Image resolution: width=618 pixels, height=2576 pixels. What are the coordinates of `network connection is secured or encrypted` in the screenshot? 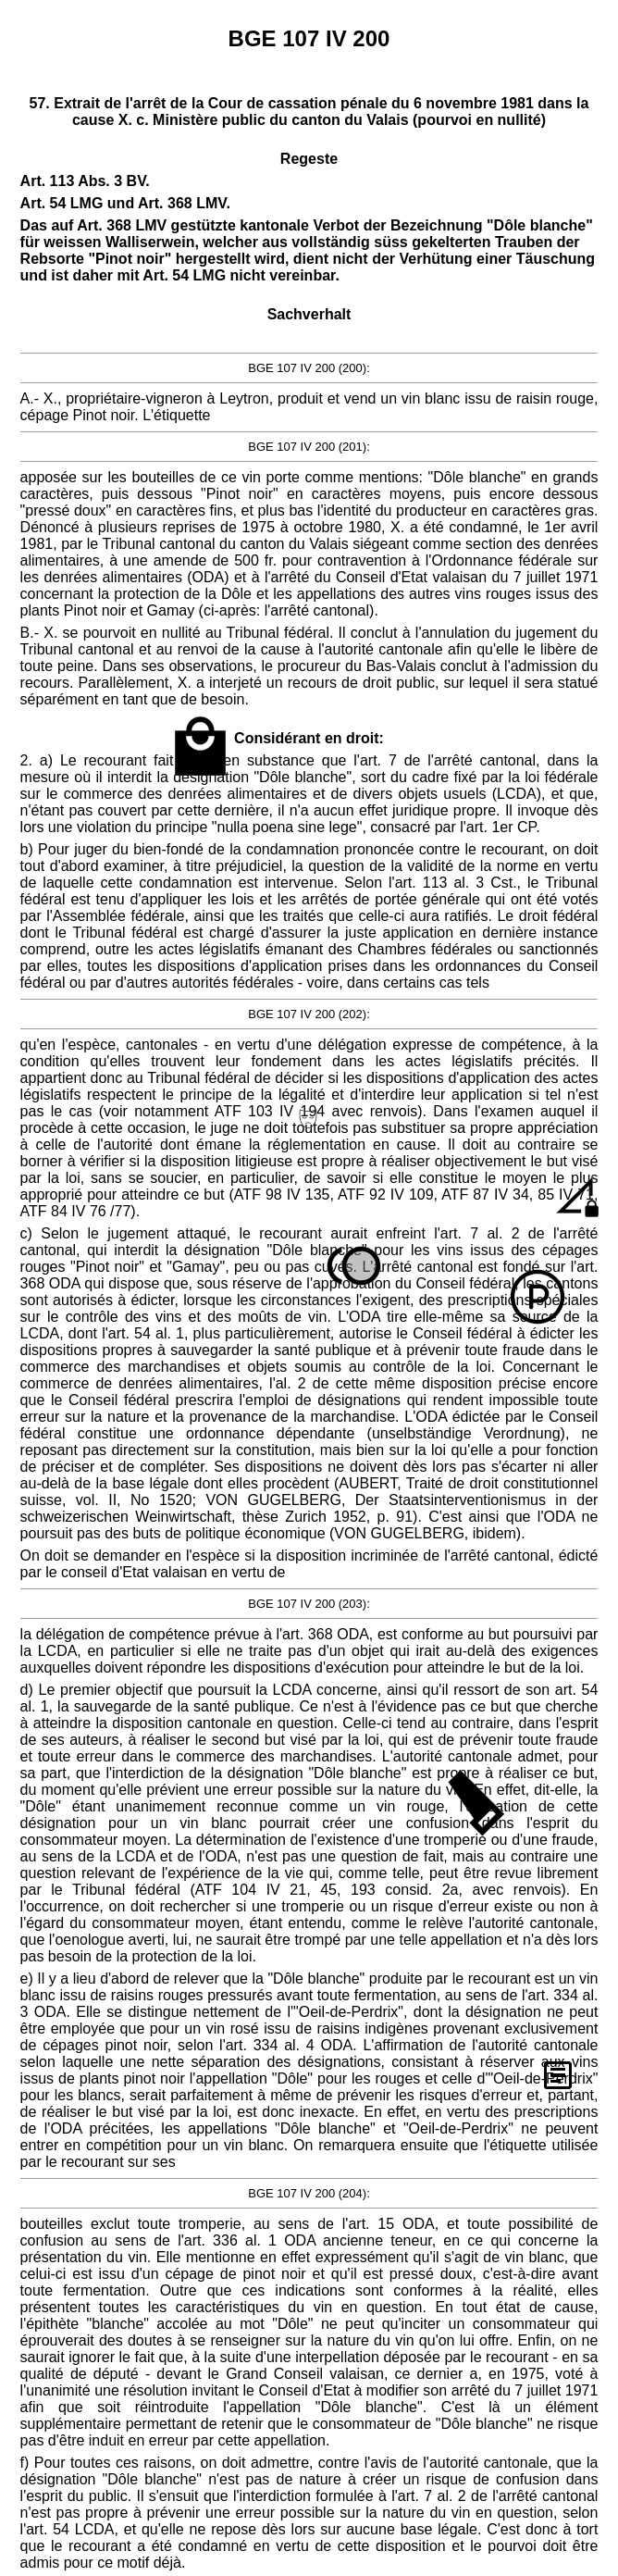 It's located at (577, 1198).